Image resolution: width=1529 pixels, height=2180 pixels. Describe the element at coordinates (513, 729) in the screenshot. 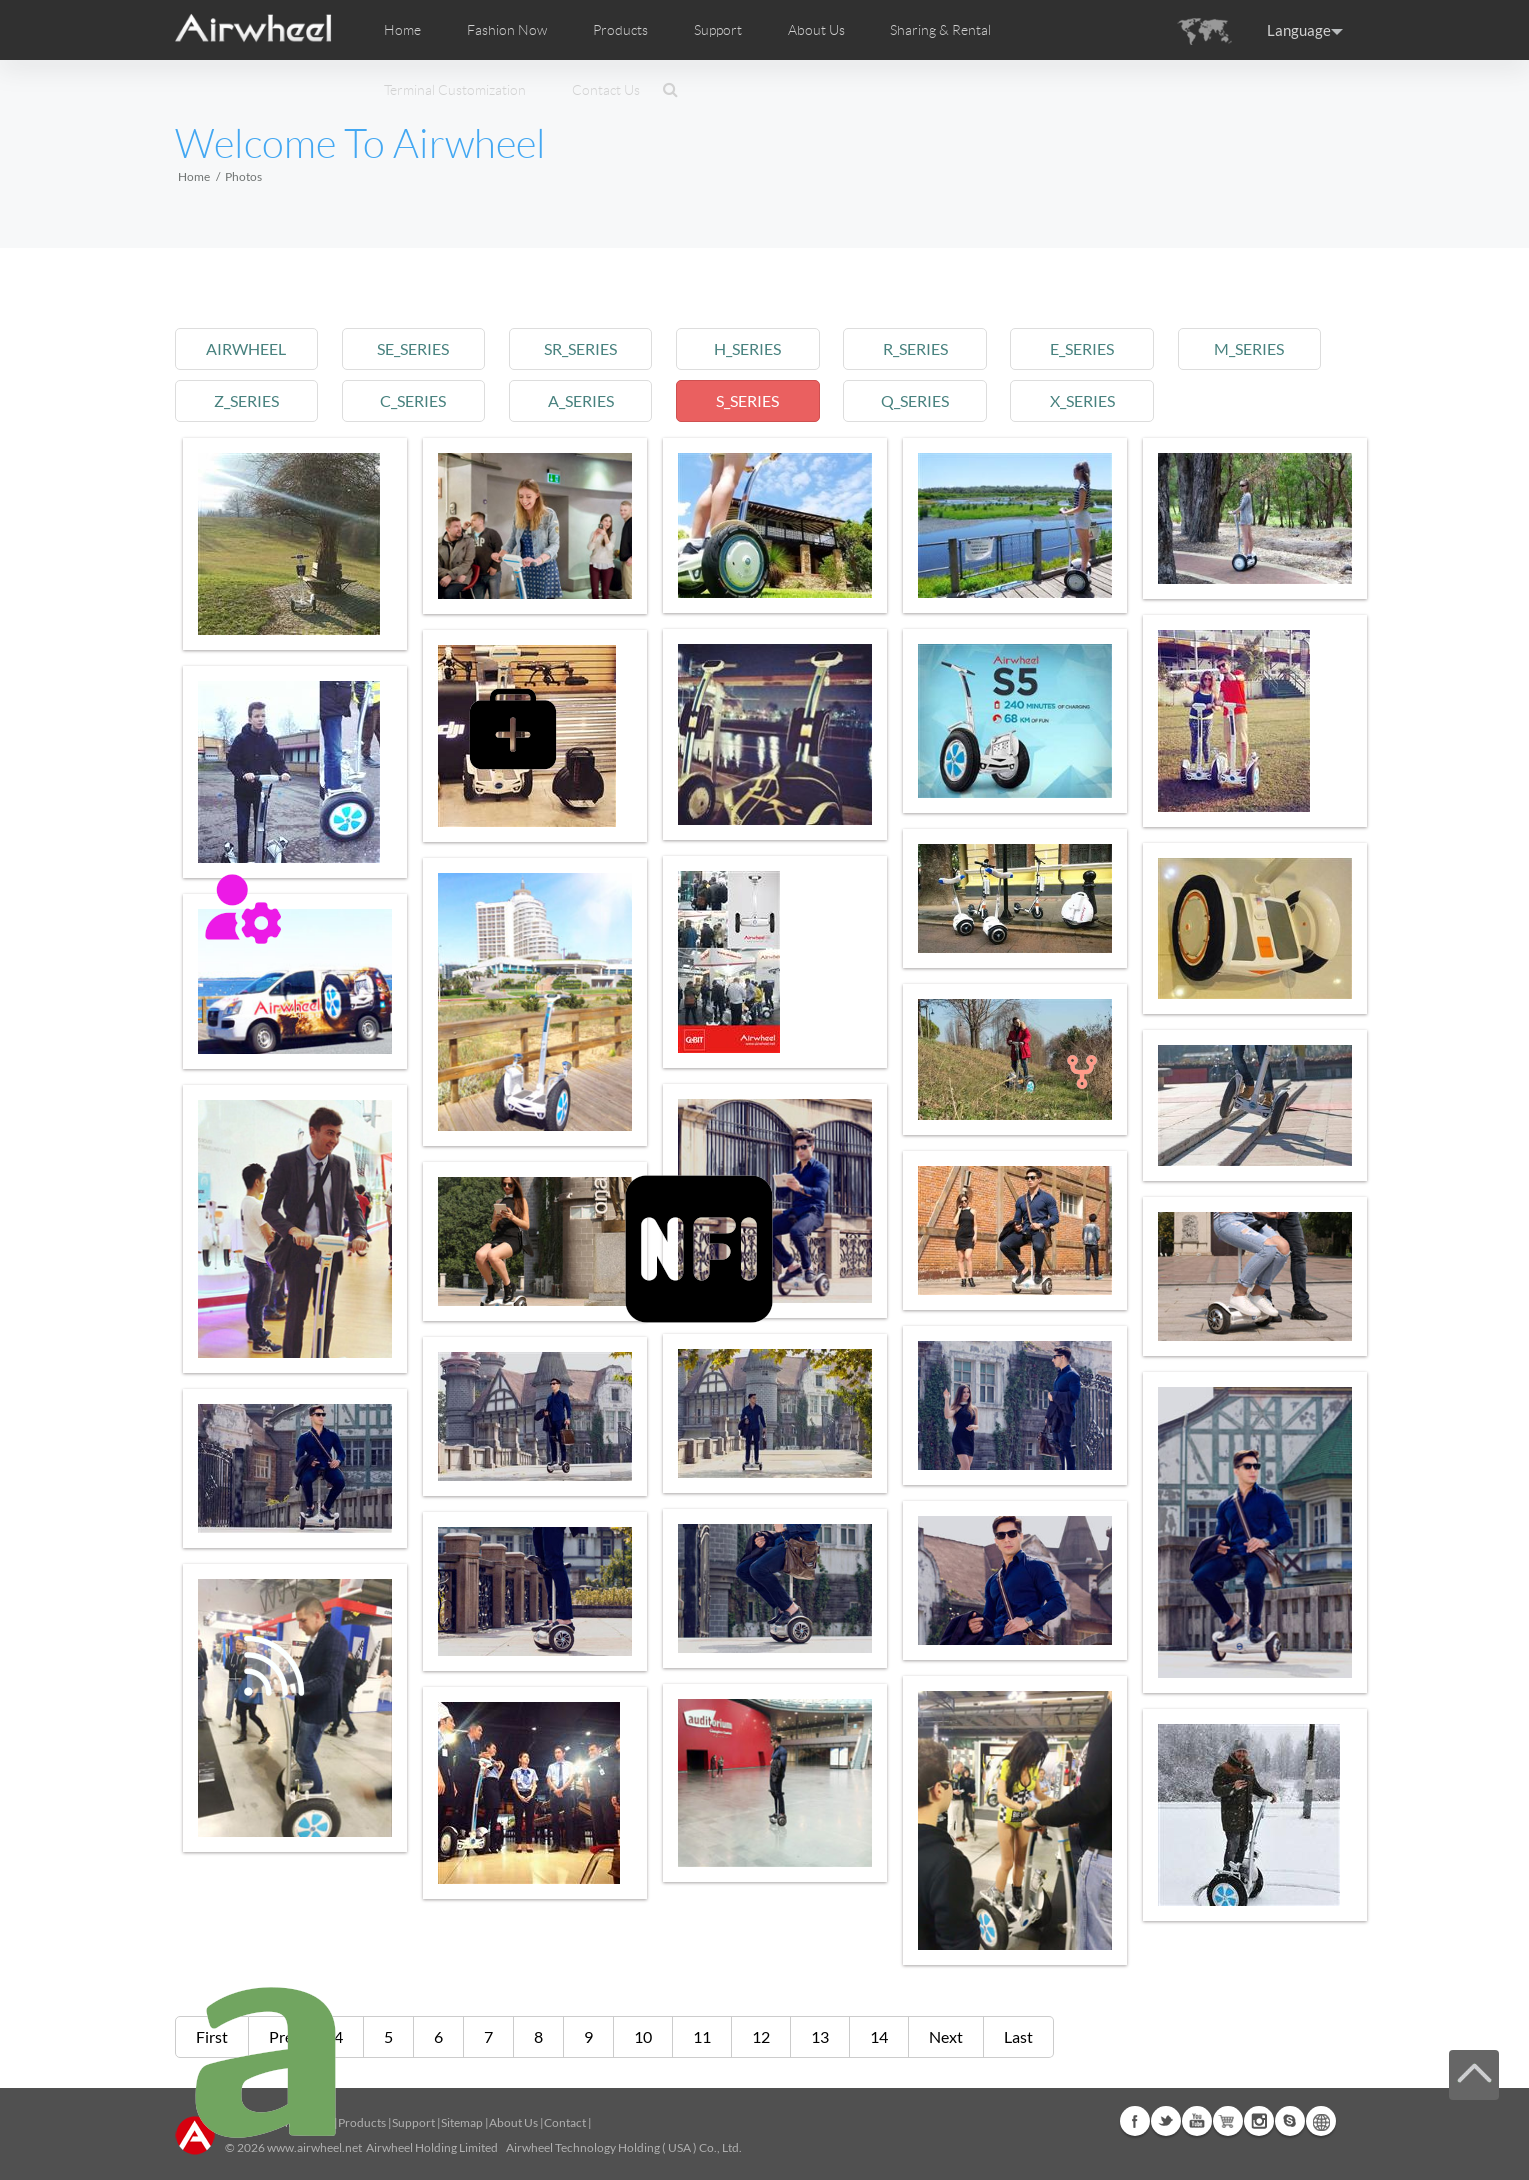

I see `access health or medical information` at that location.